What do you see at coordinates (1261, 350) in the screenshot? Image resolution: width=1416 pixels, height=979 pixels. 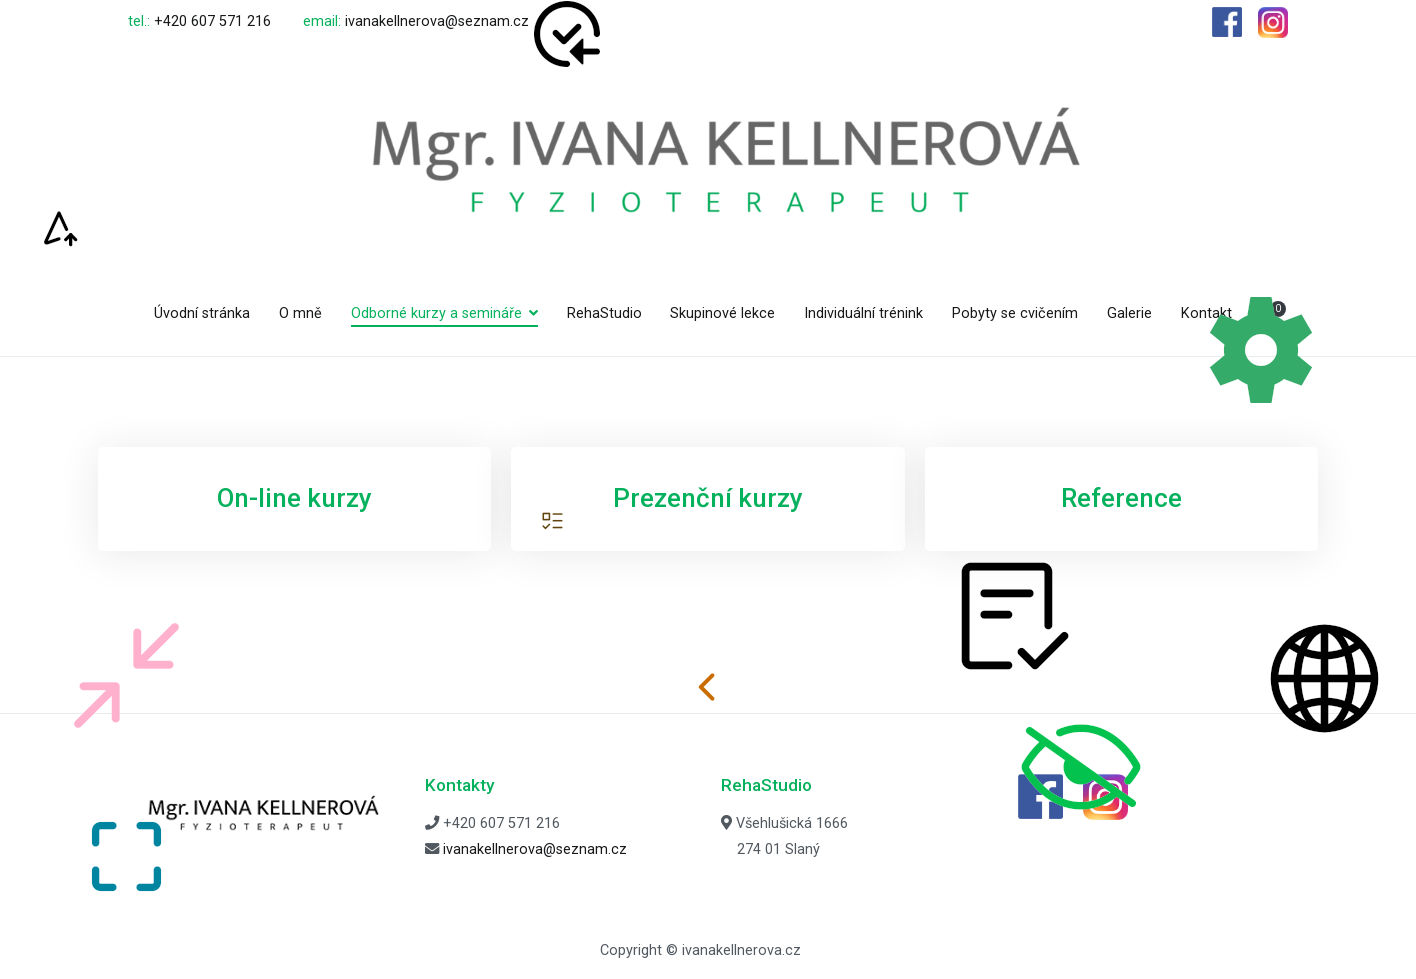 I see `access settings` at bounding box center [1261, 350].